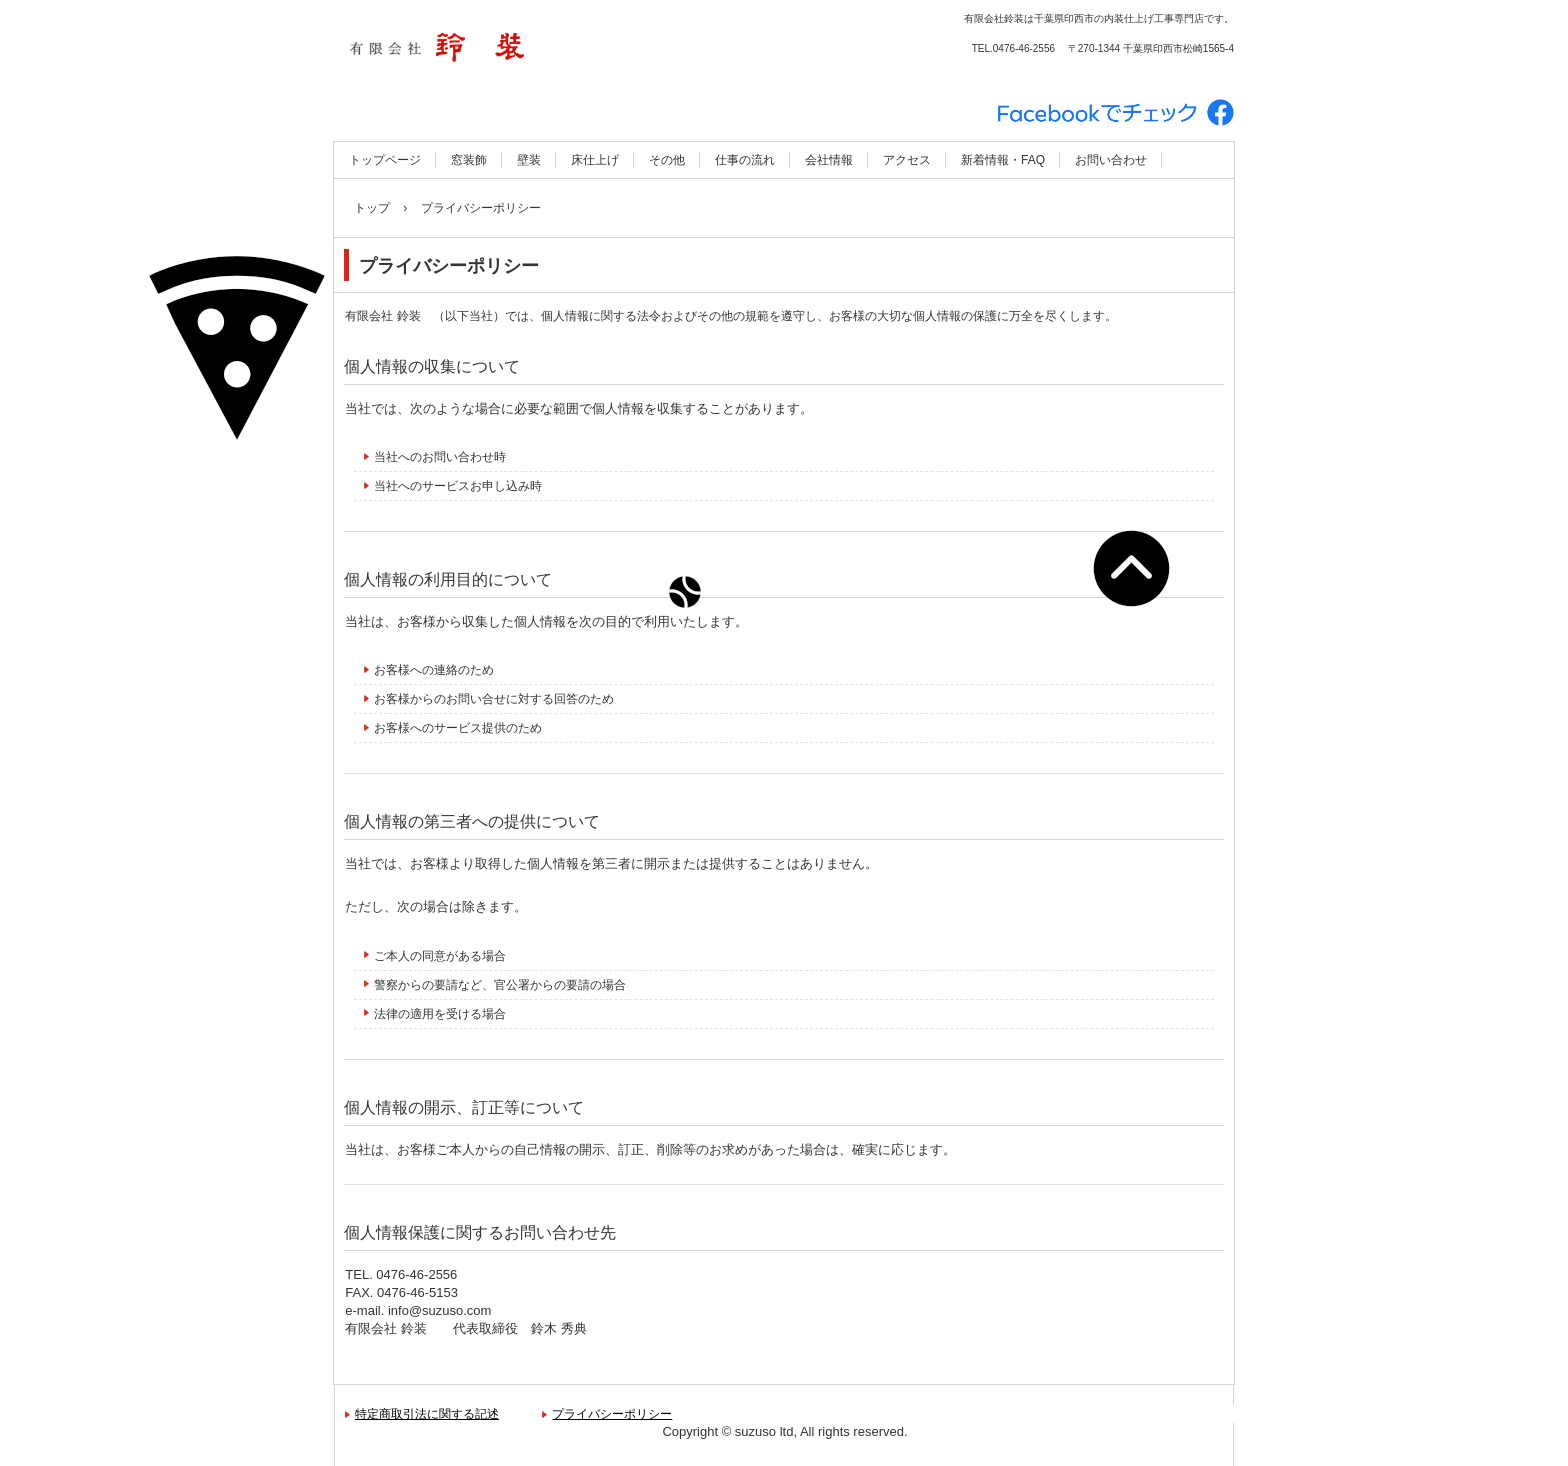 The height and width of the screenshot is (1466, 1568). What do you see at coordinates (1131, 568) in the screenshot?
I see `scroll to top of page` at bounding box center [1131, 568].